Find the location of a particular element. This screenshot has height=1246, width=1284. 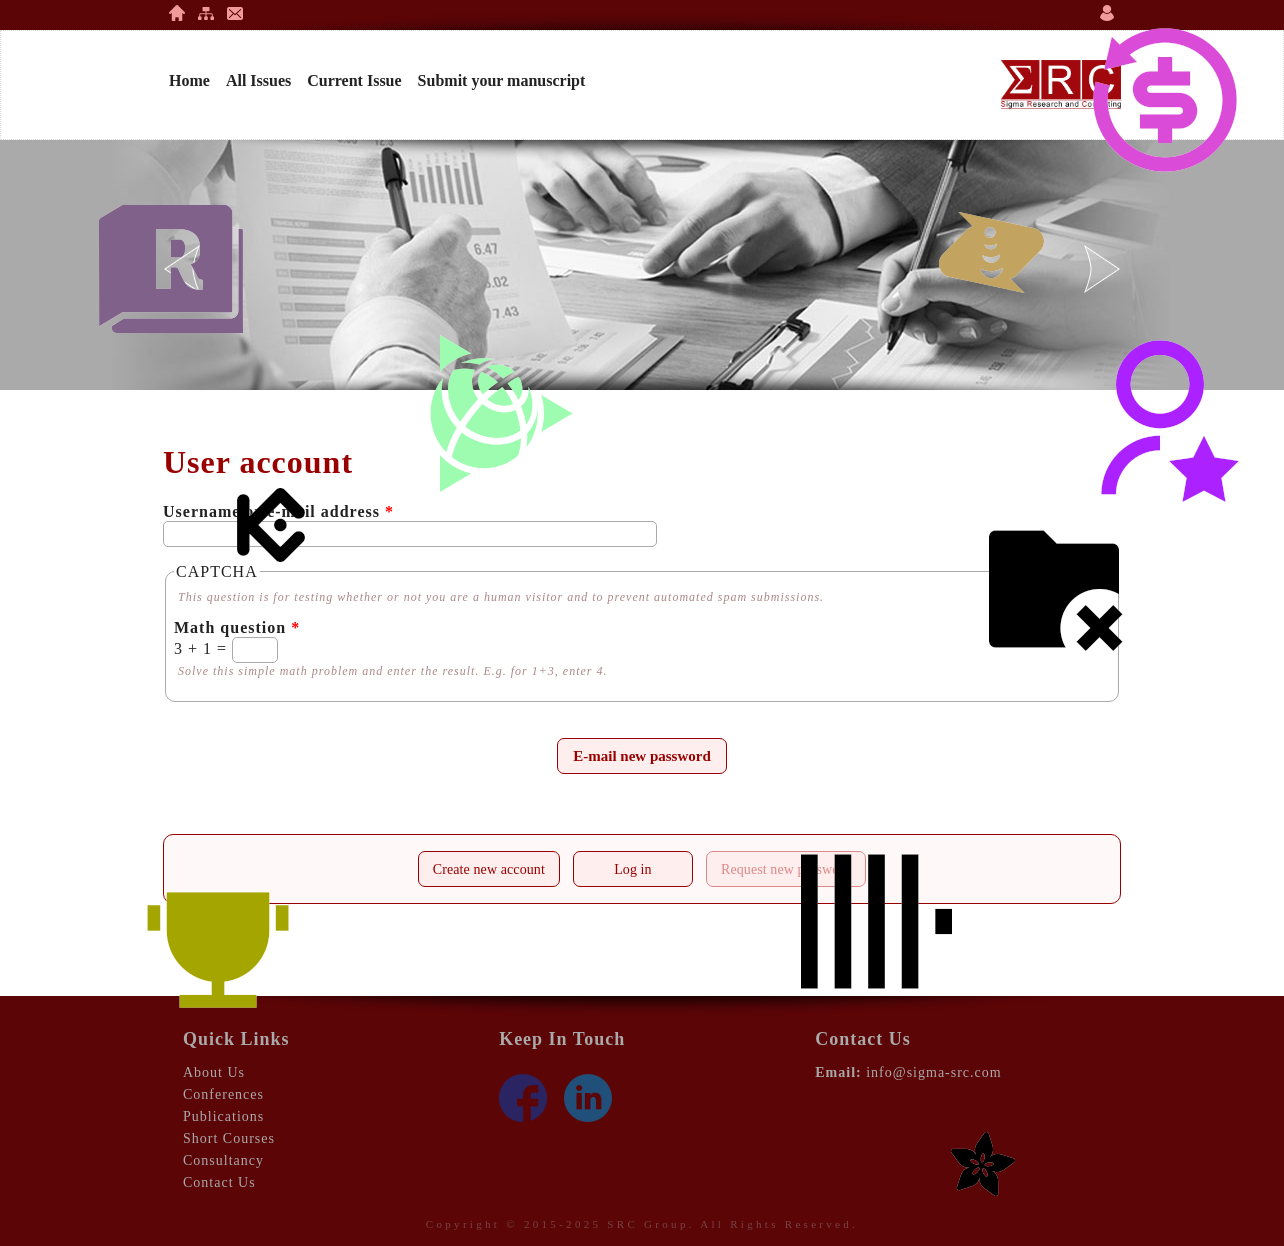

clickhouse database service logo is located at coordinates (876, 921).